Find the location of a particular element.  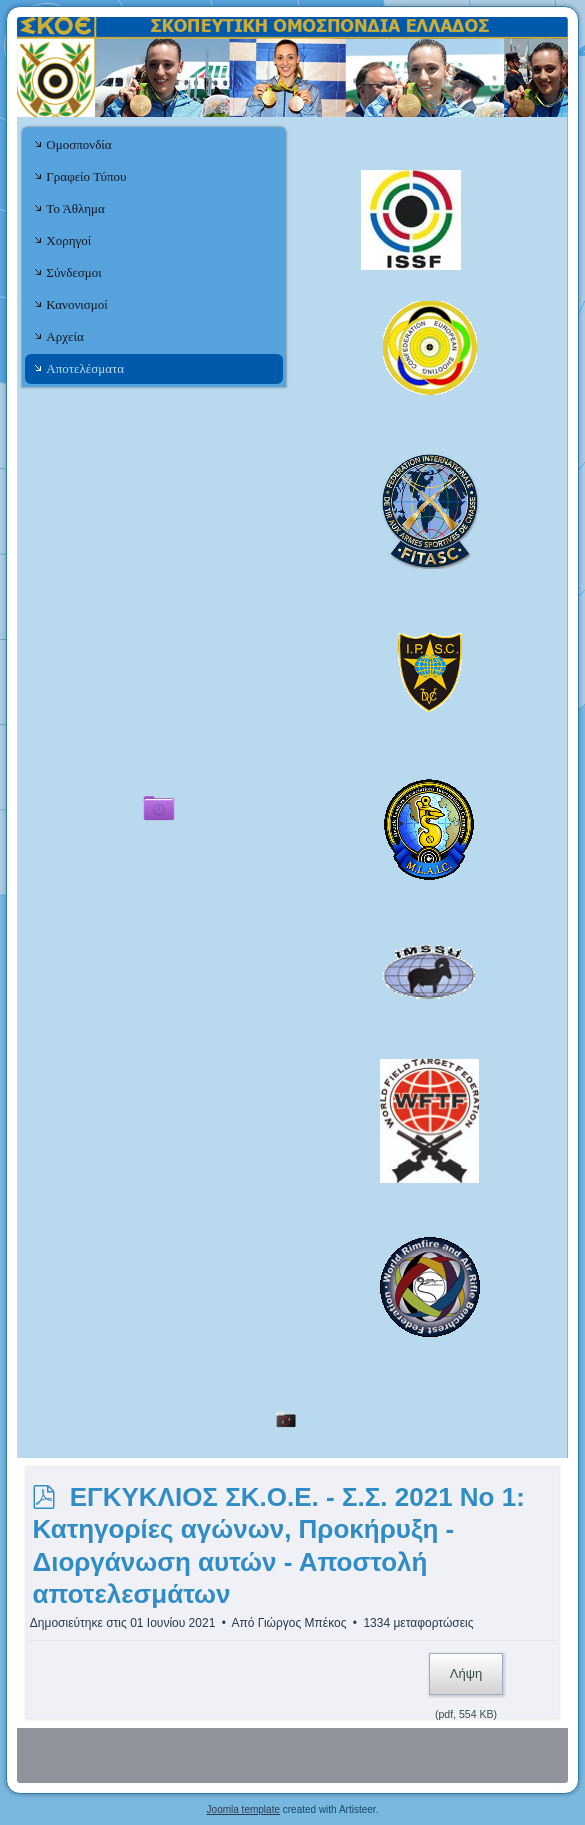

access temporary files folder is located at coordinates (159, 808).